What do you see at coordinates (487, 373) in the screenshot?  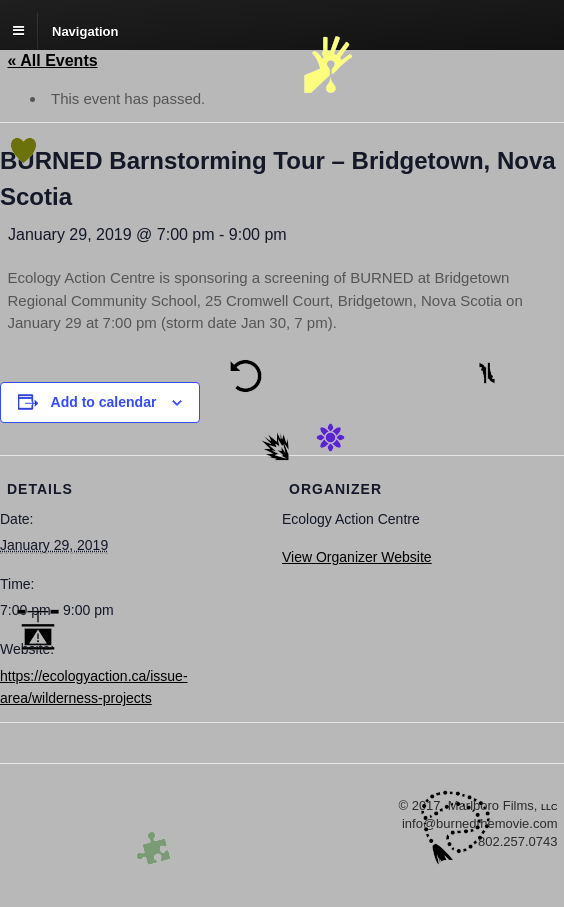 I see `challenge another player to a duel` at bounding box center [487, 373].